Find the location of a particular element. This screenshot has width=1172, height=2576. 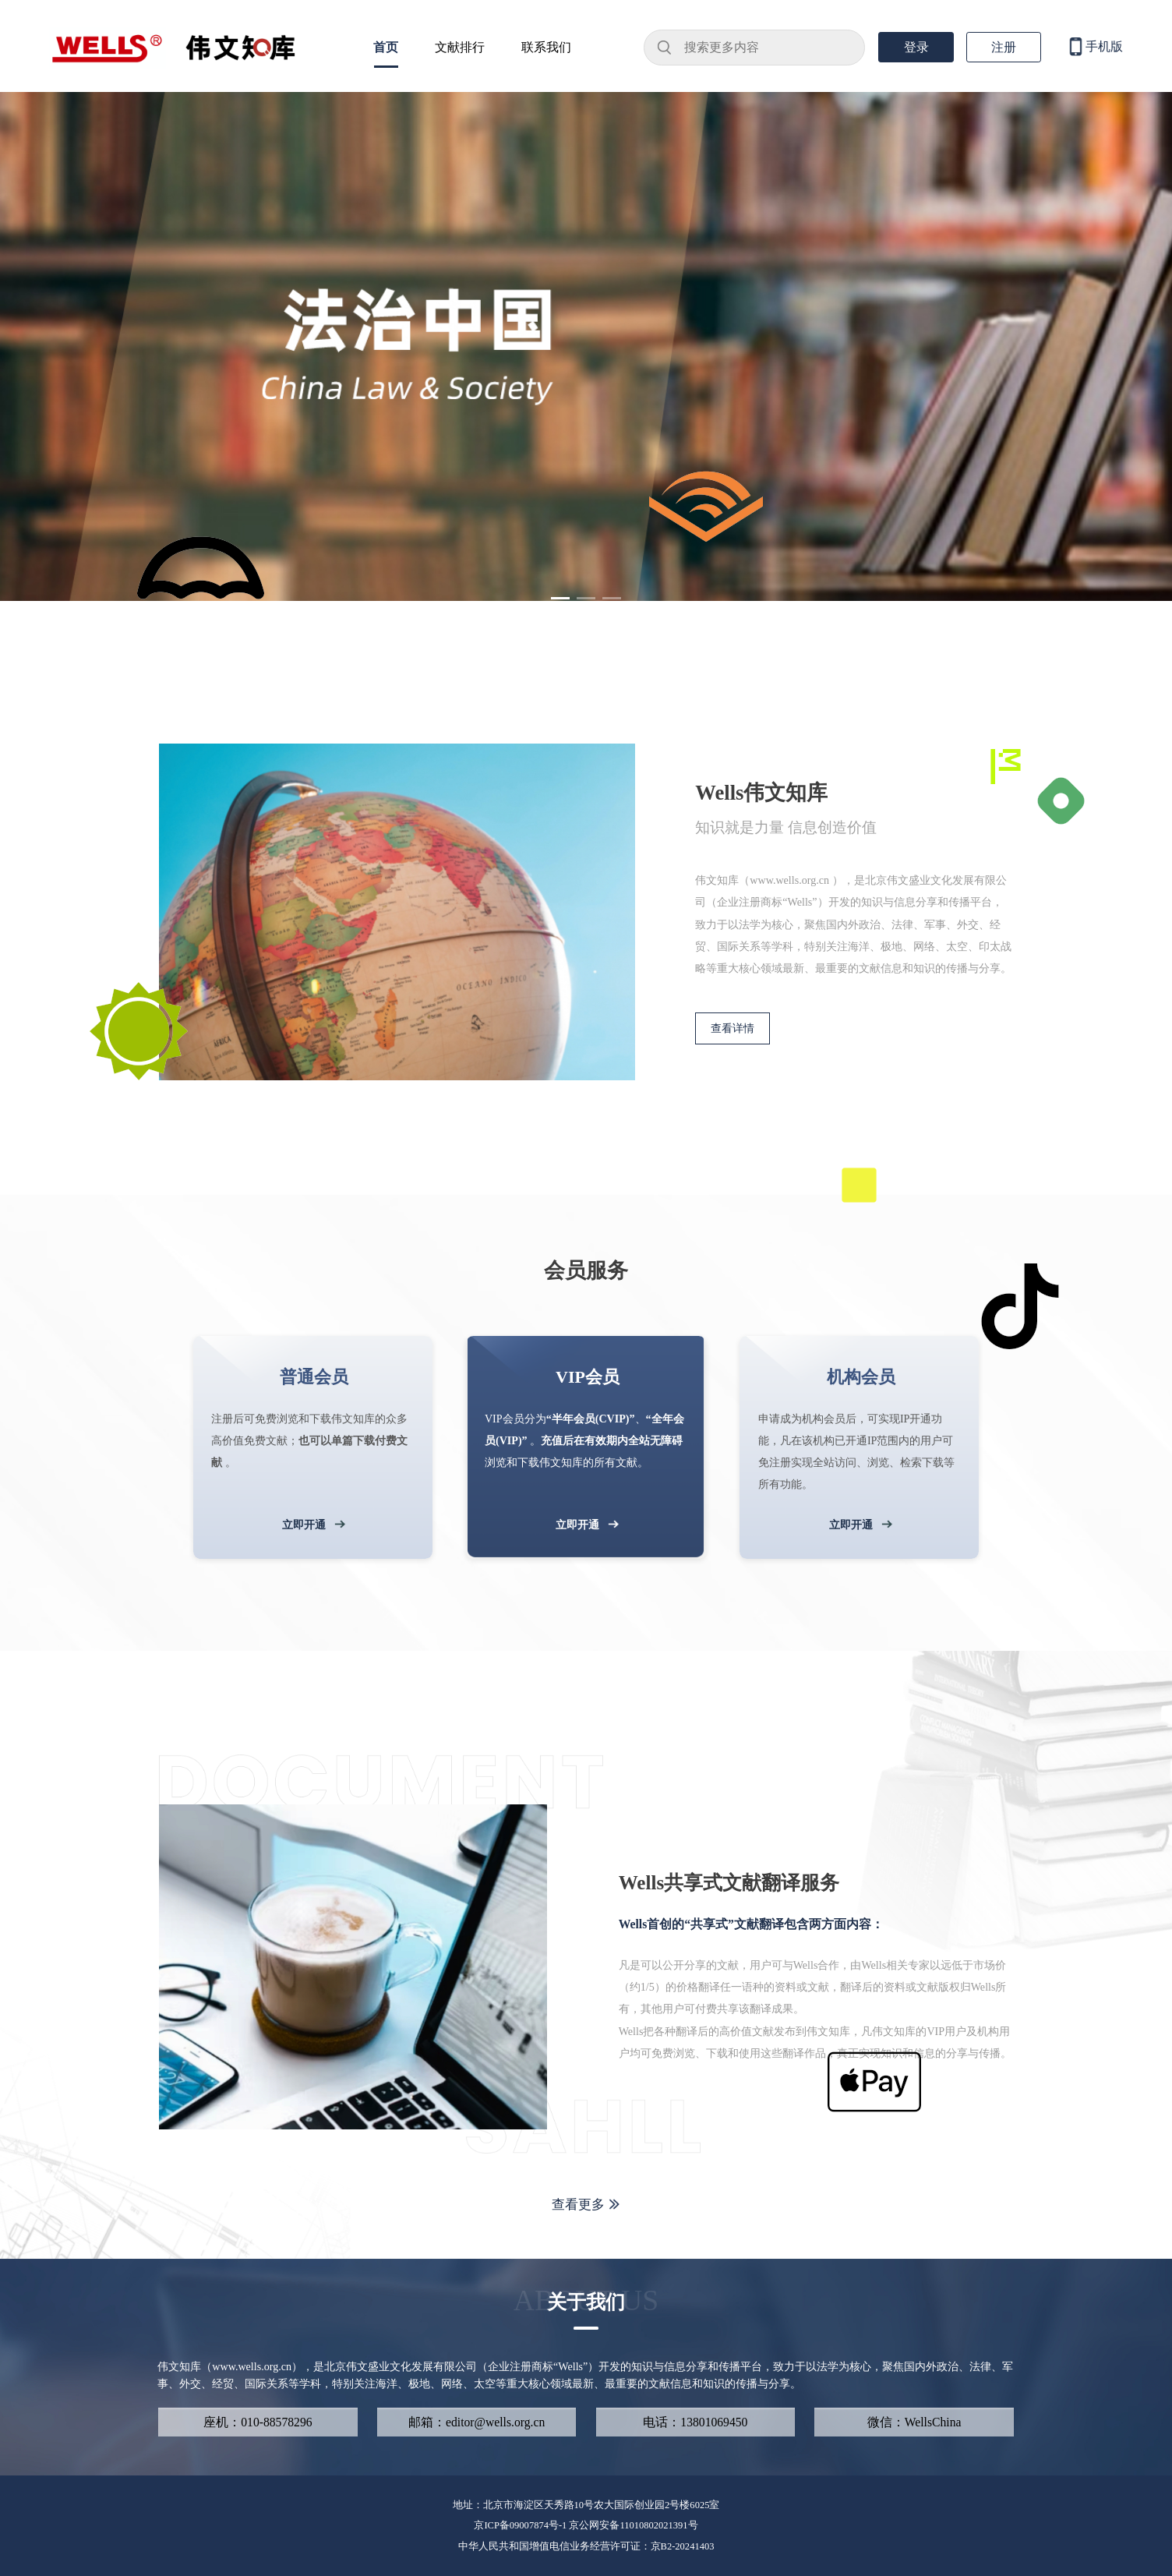

visit hashnode developer blog platform is located at coordinates (1061, 800).